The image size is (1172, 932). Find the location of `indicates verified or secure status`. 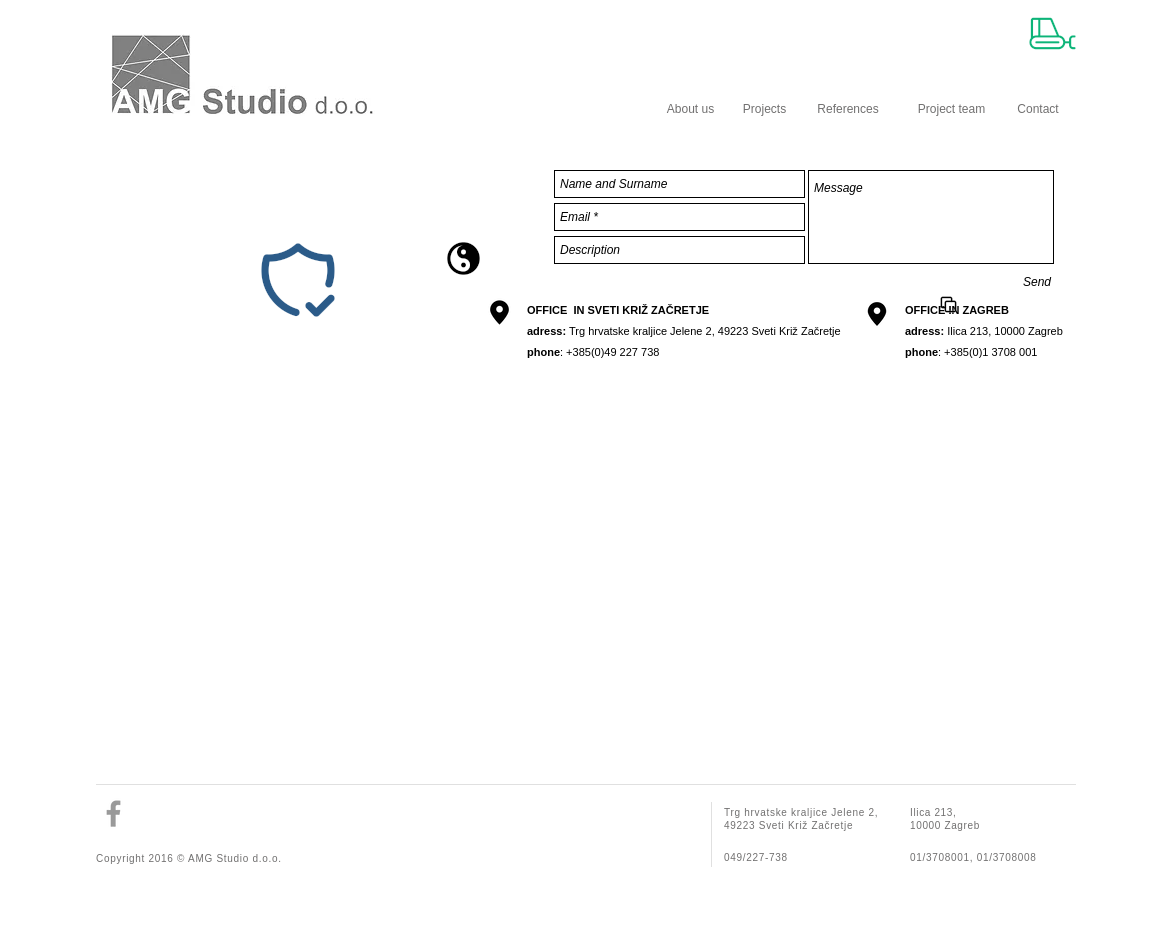

indicates verified or secure status is located at coordinates (298, 280).